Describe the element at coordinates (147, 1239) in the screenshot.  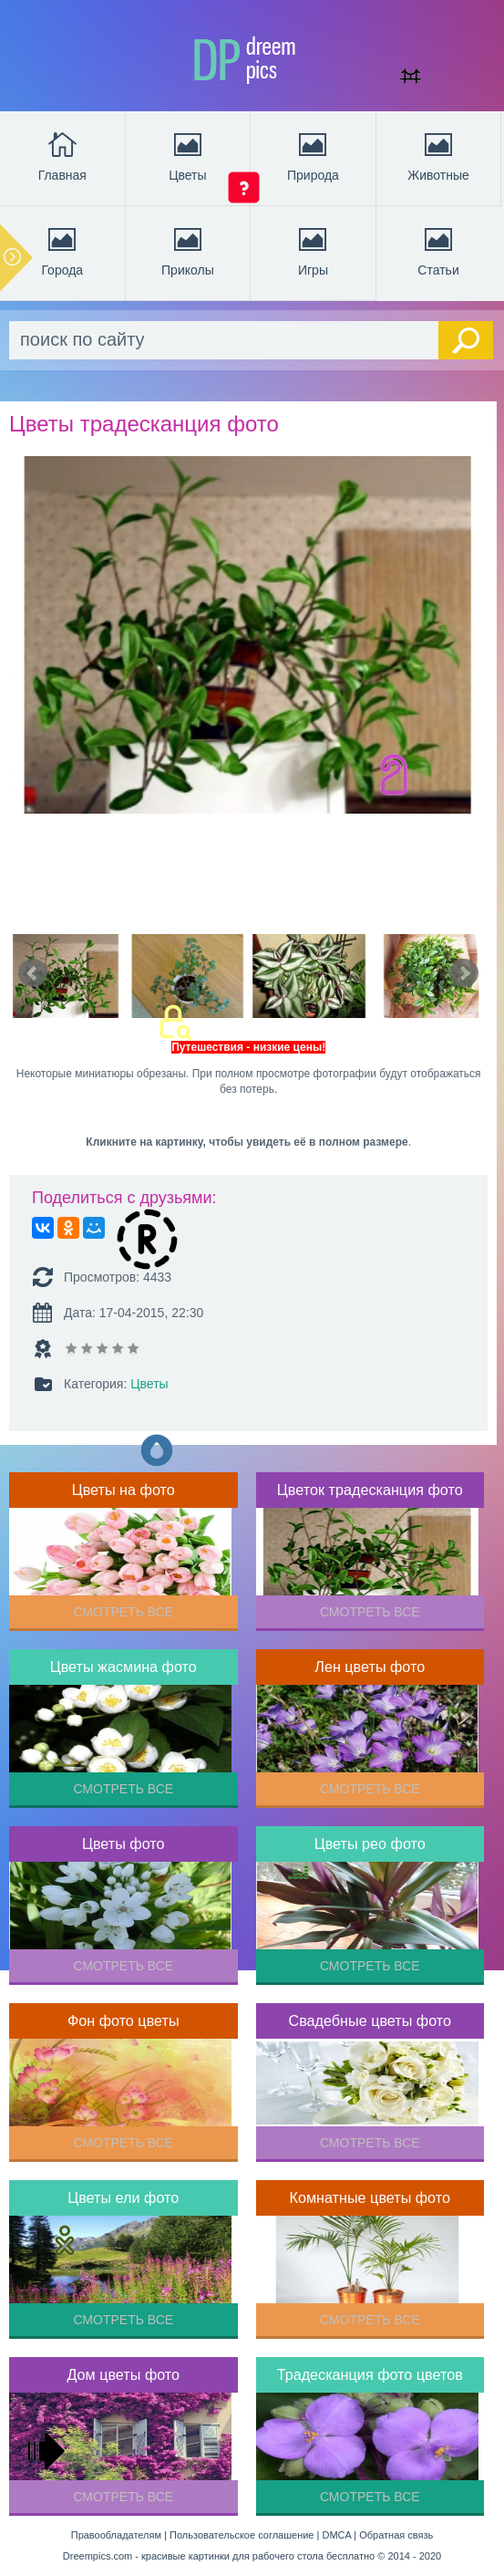
I see `indicates registered trademark symbol` at that location.